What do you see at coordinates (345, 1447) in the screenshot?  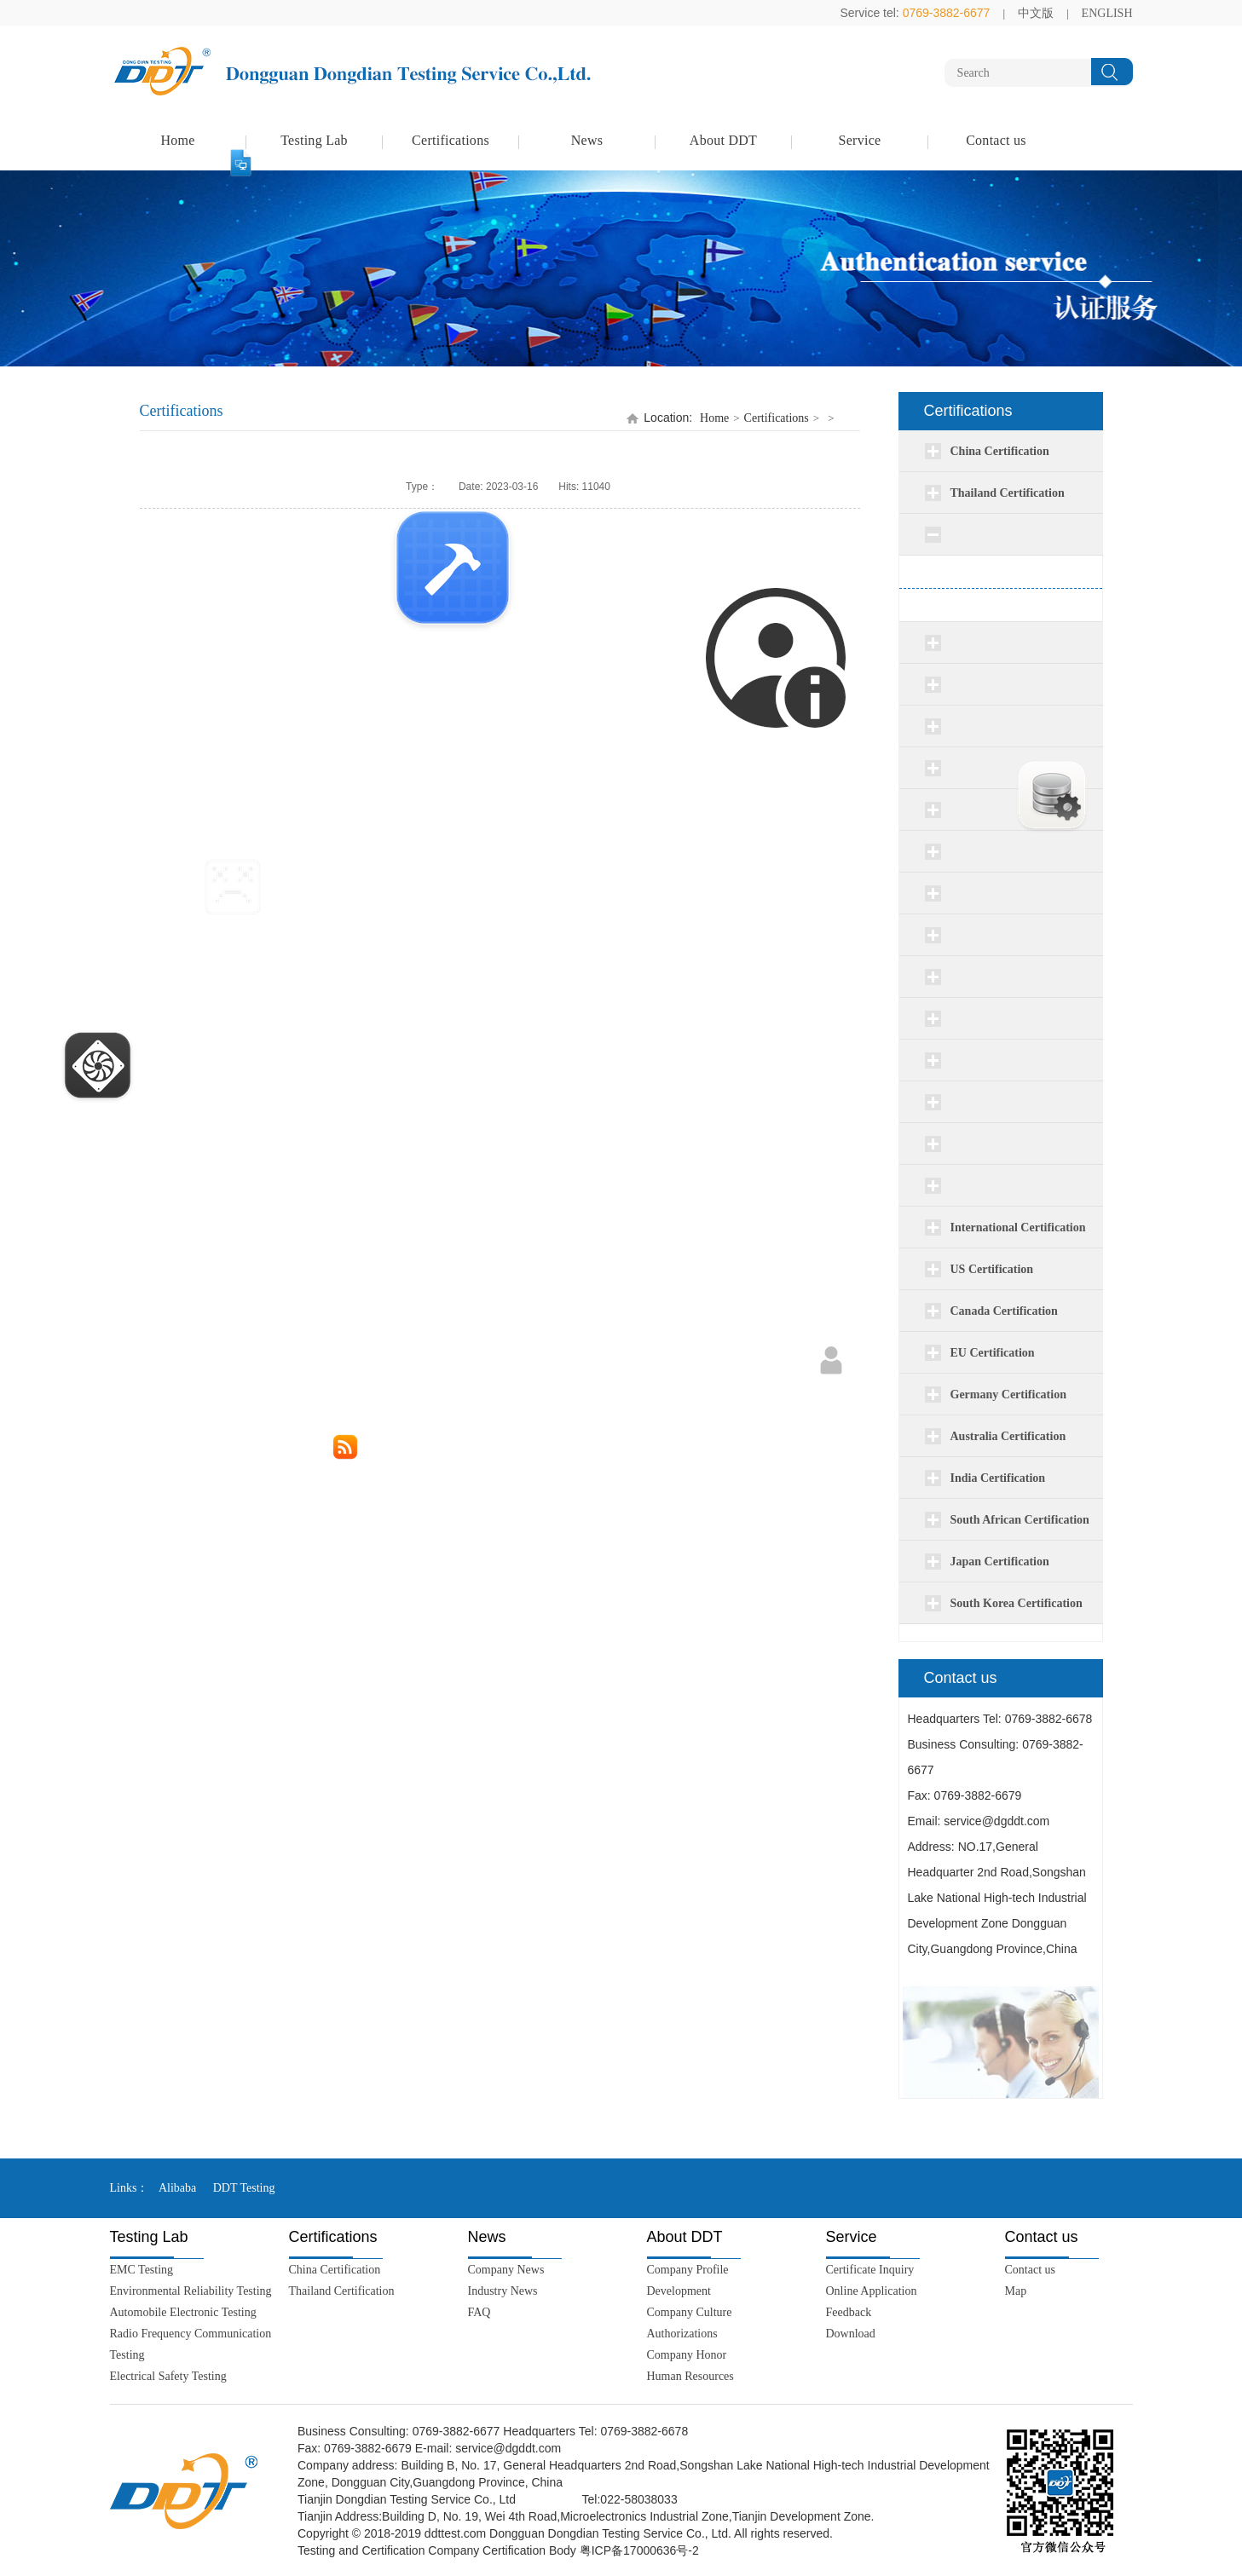 I see `open rss feed reader app` at bounding box center [345, 1447].